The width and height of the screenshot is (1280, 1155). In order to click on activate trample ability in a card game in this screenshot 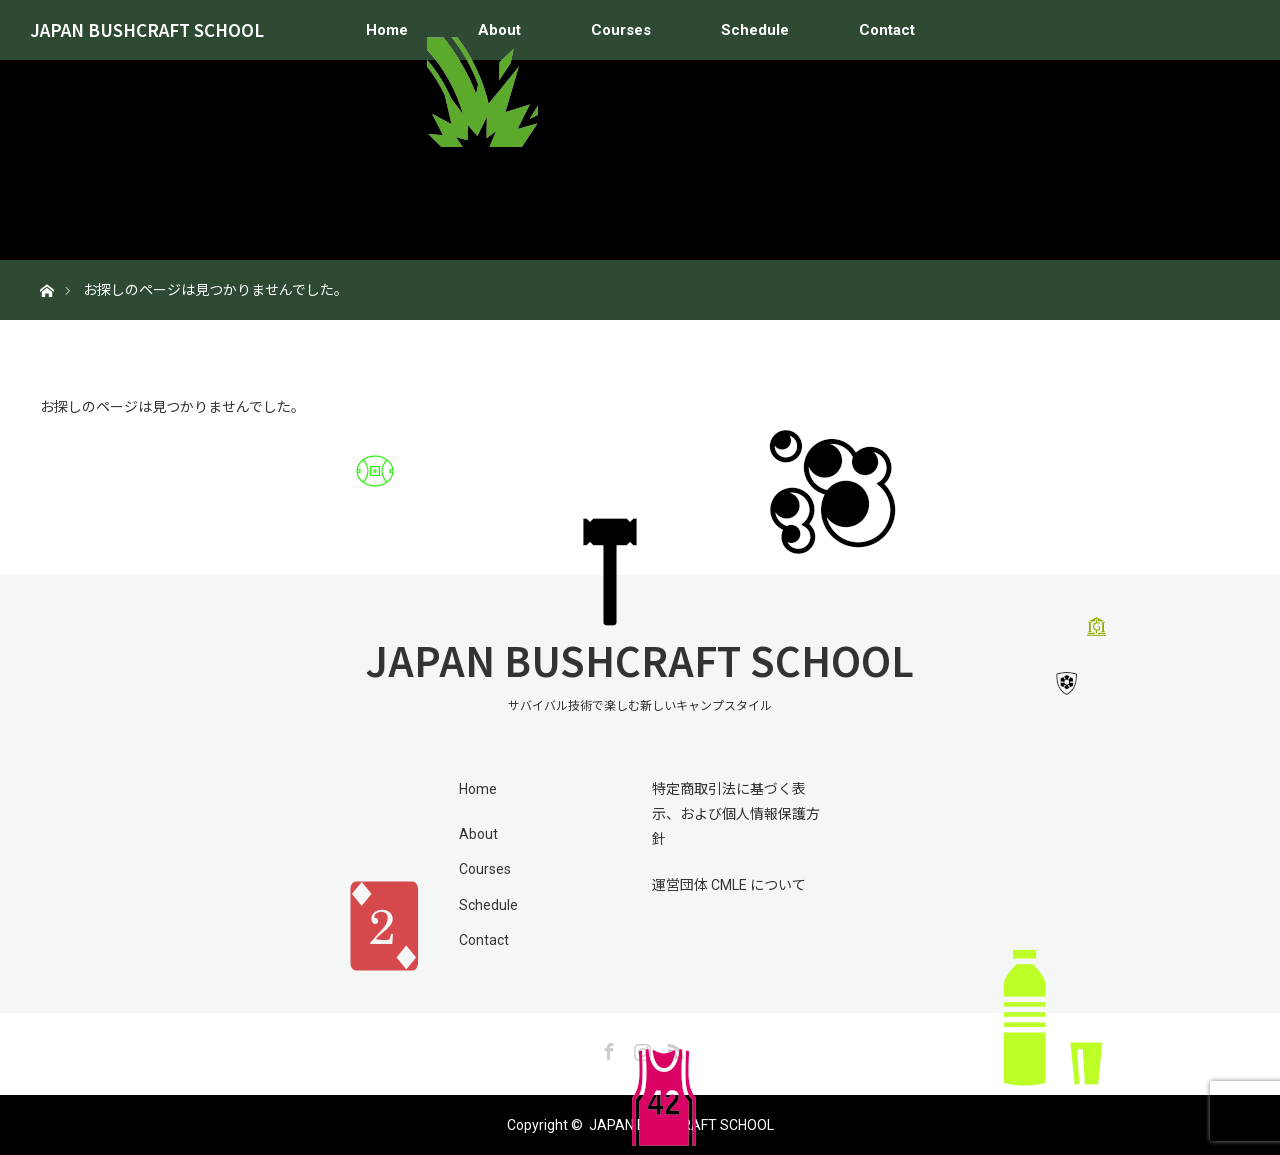, I will do `click(610, 572)`.